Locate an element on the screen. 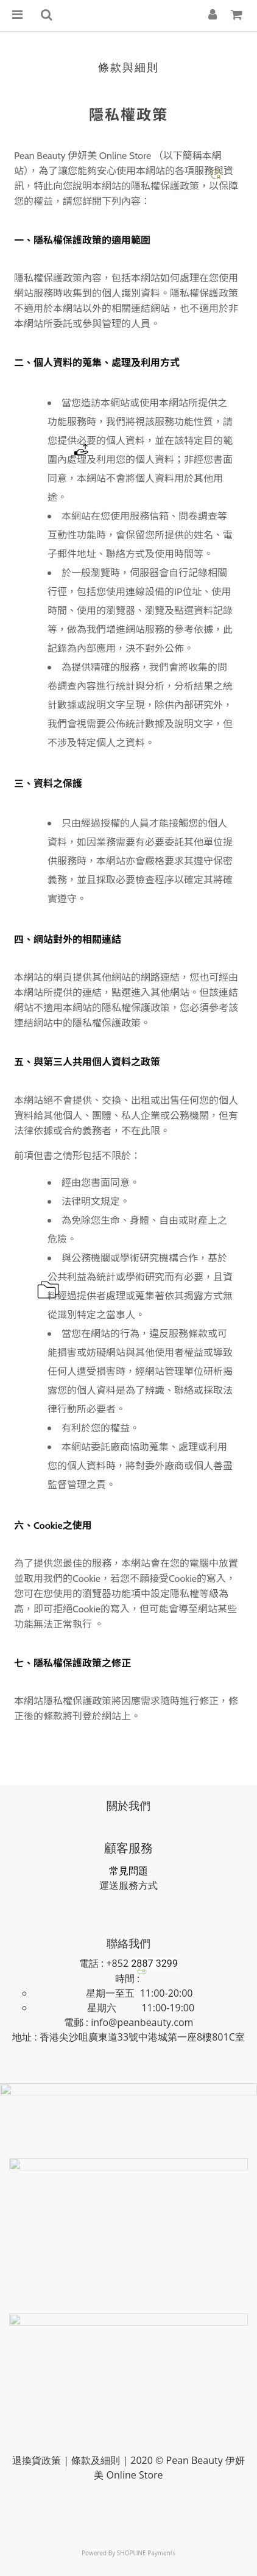 The width and height of the screenshot is (257, 2576). browse all folders is located at coordinates (48, 1290).